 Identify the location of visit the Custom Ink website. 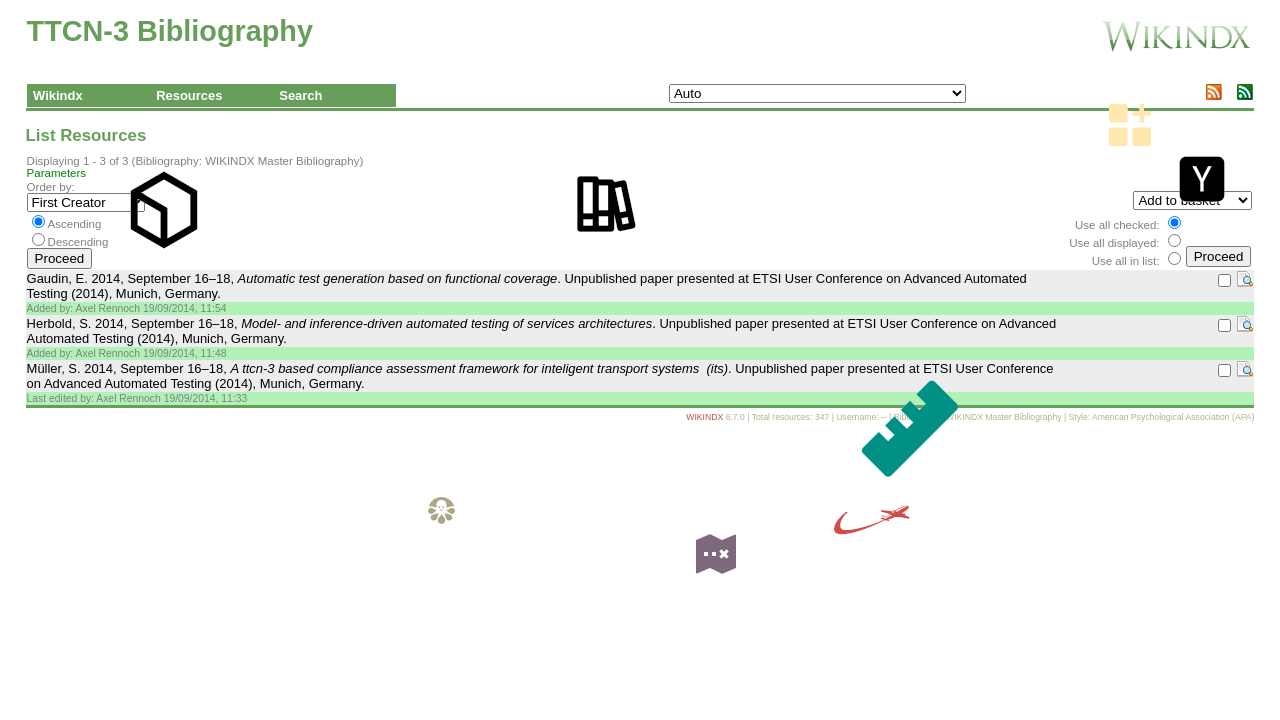
(441, 510).